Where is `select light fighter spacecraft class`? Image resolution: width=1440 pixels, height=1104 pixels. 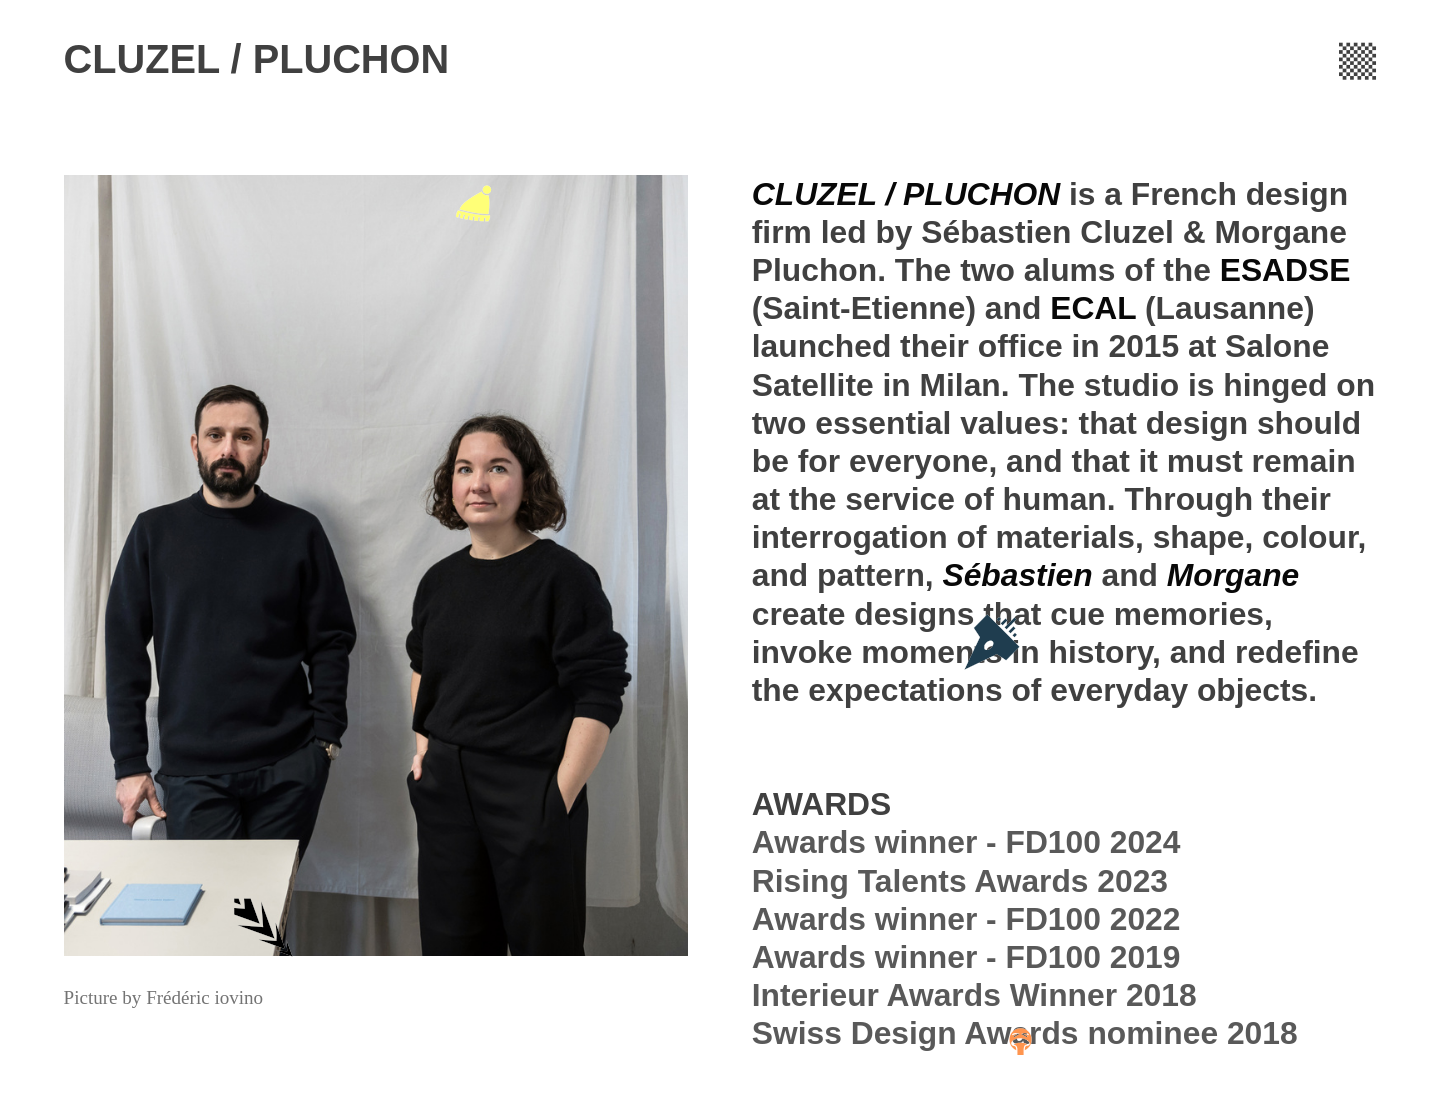
select light fighter spacecraft class is located at coordinates (992, 642).